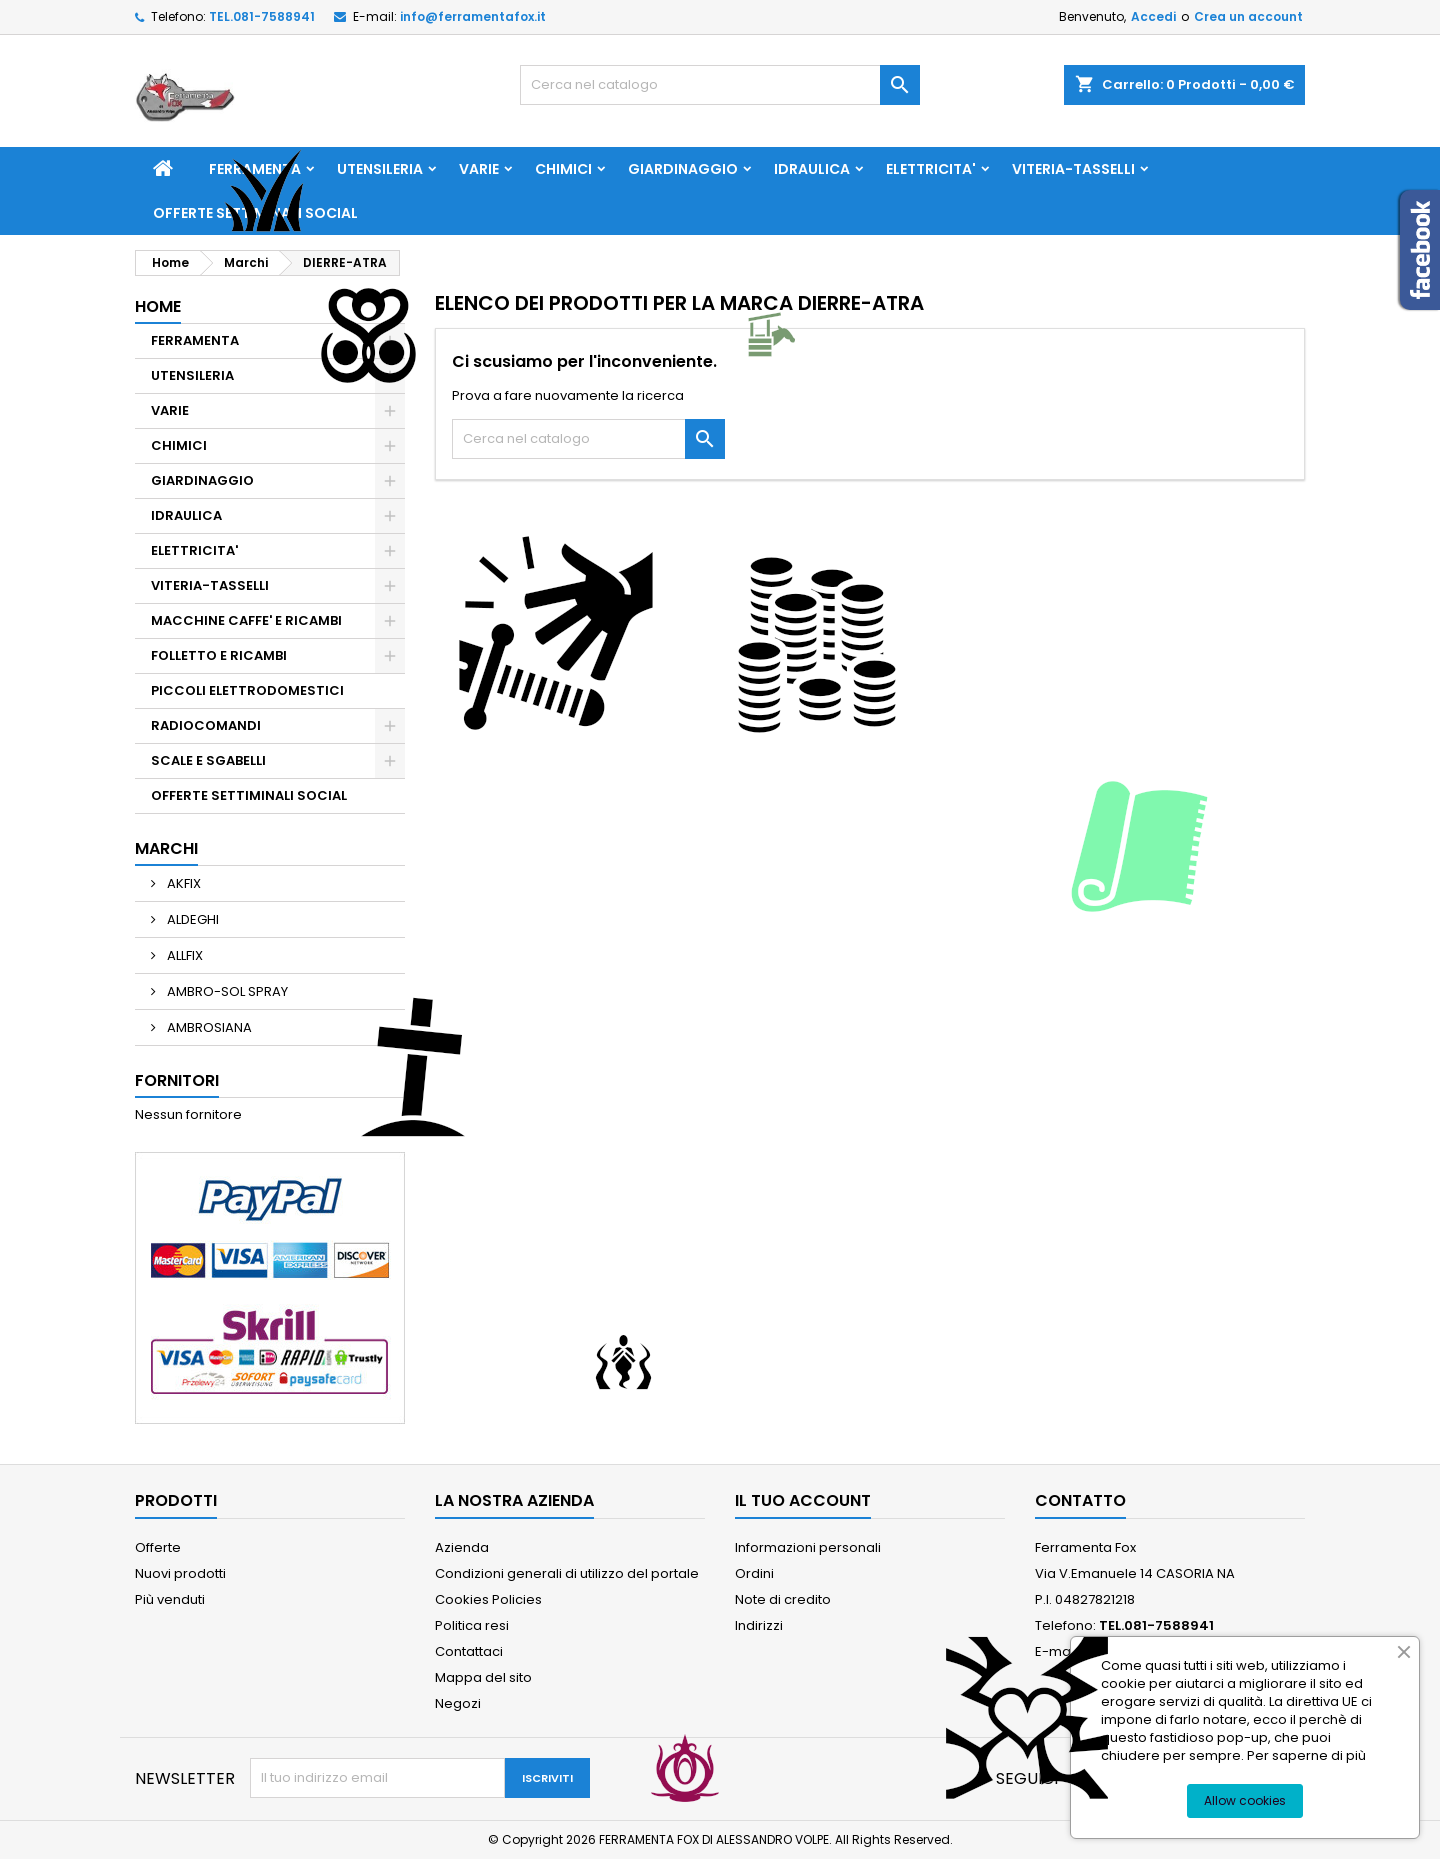 This screenshot has width=1440, height=1859. Describe the element at coordinates (685, 1768) in the screenshot. I see `decorative emblem or crest symbol` at that location.